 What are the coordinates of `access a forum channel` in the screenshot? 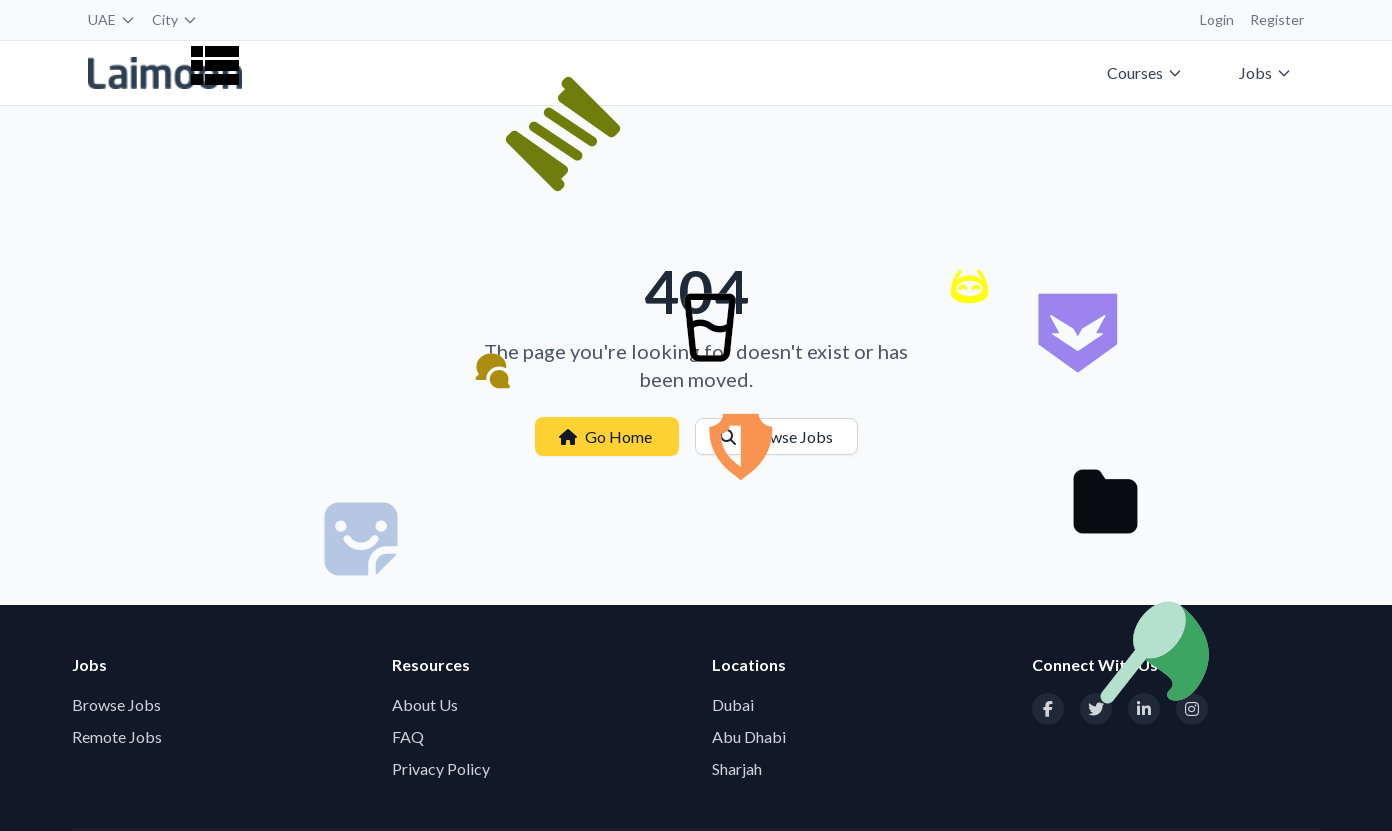 It's located at (493, 370).